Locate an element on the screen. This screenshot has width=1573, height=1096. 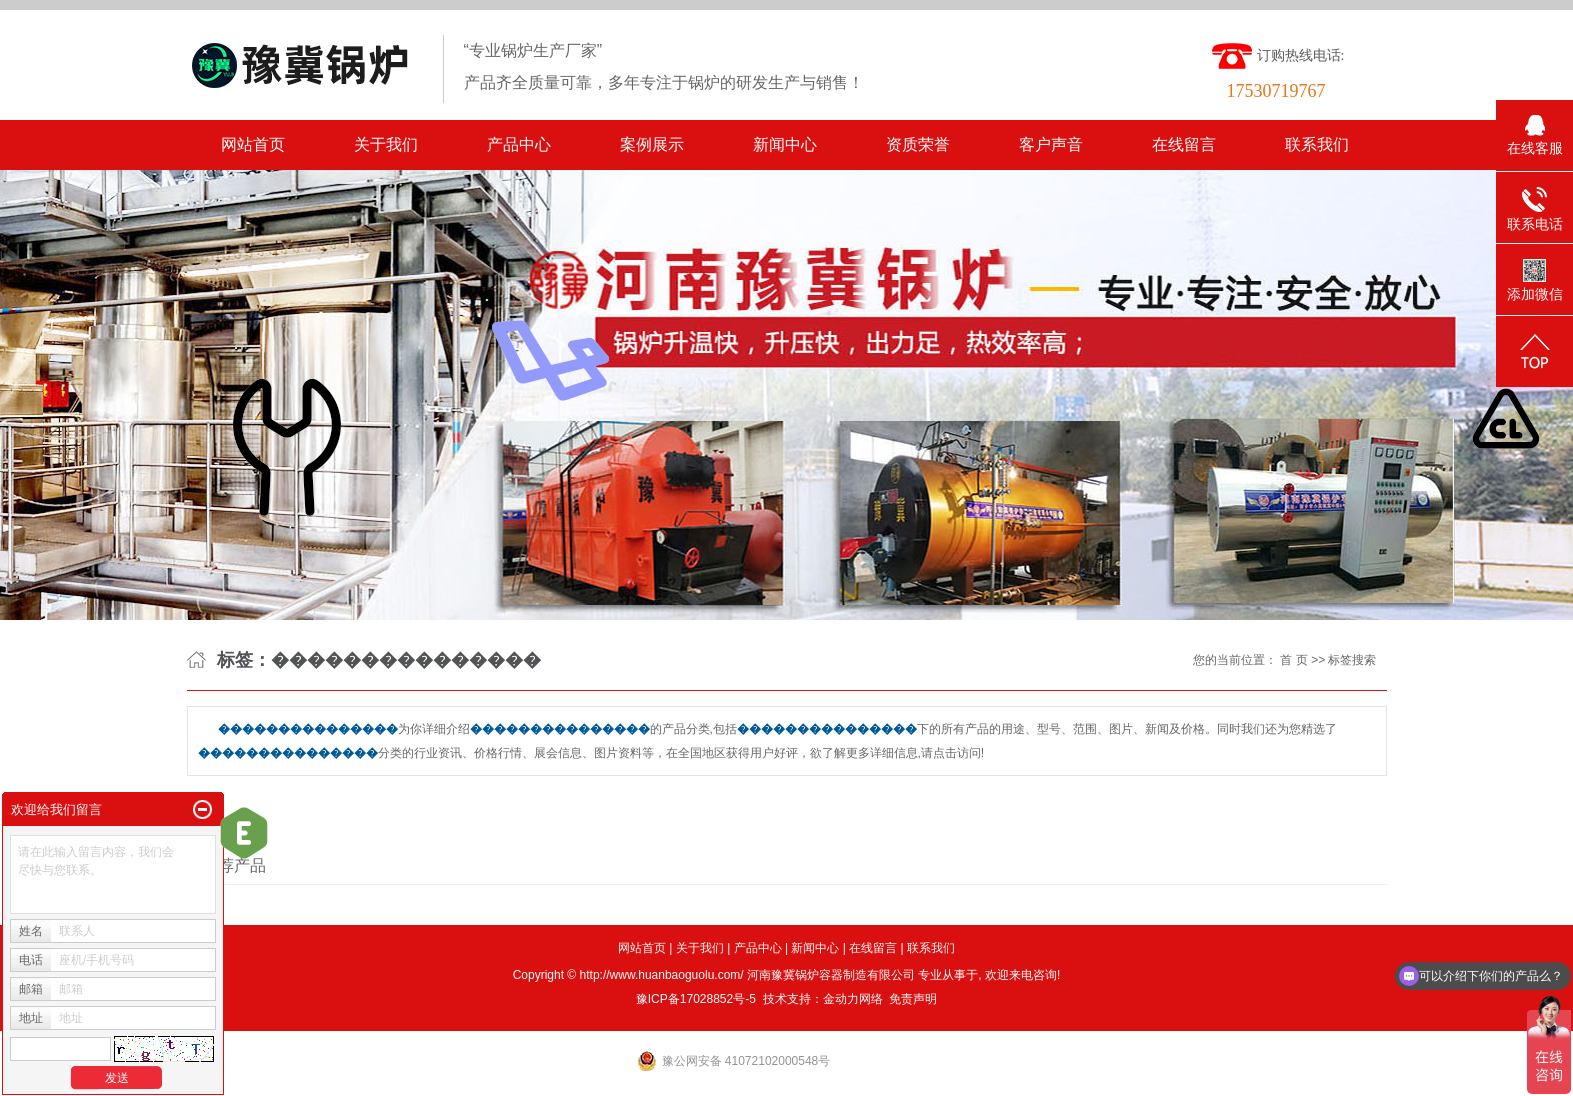
Laravel framework branding or integration is located at coordinates (550, 360).